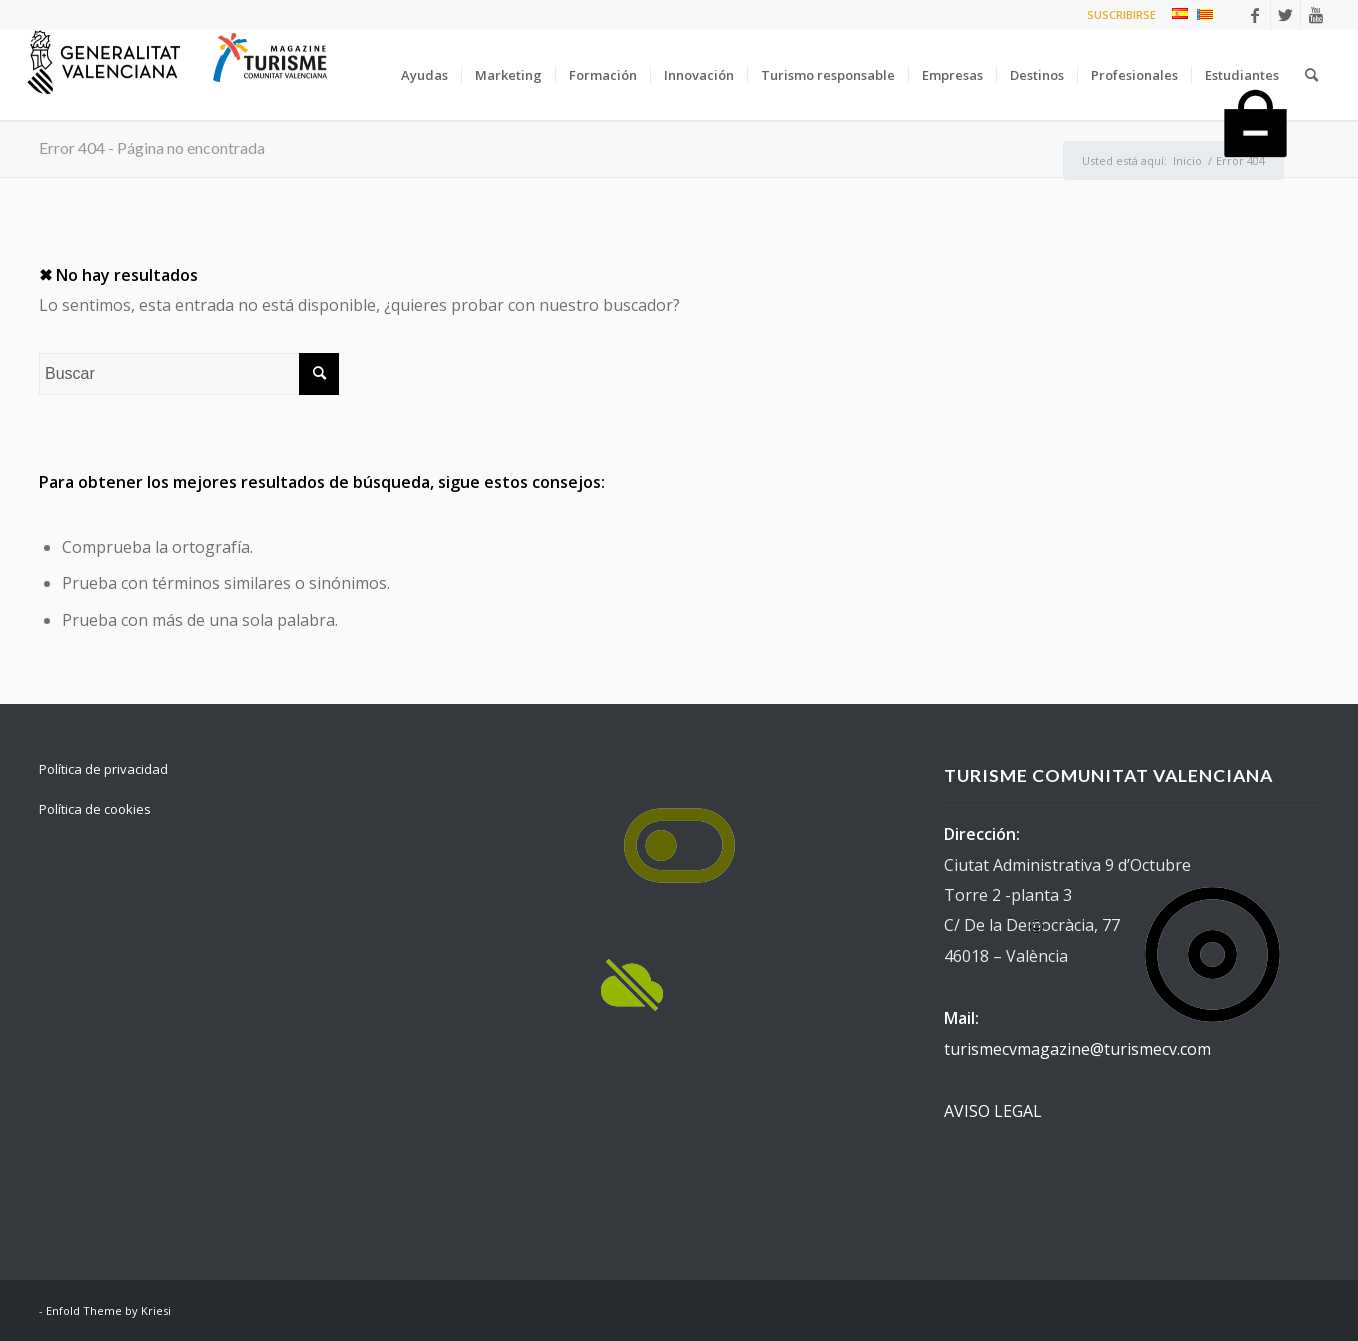 The height and width of the screenshot is (1341, 1358). What do you see at coordinates (632, 985) in the screenshot?
I see `indicates cloud services are unavailable` at bounding box center [632, 985].